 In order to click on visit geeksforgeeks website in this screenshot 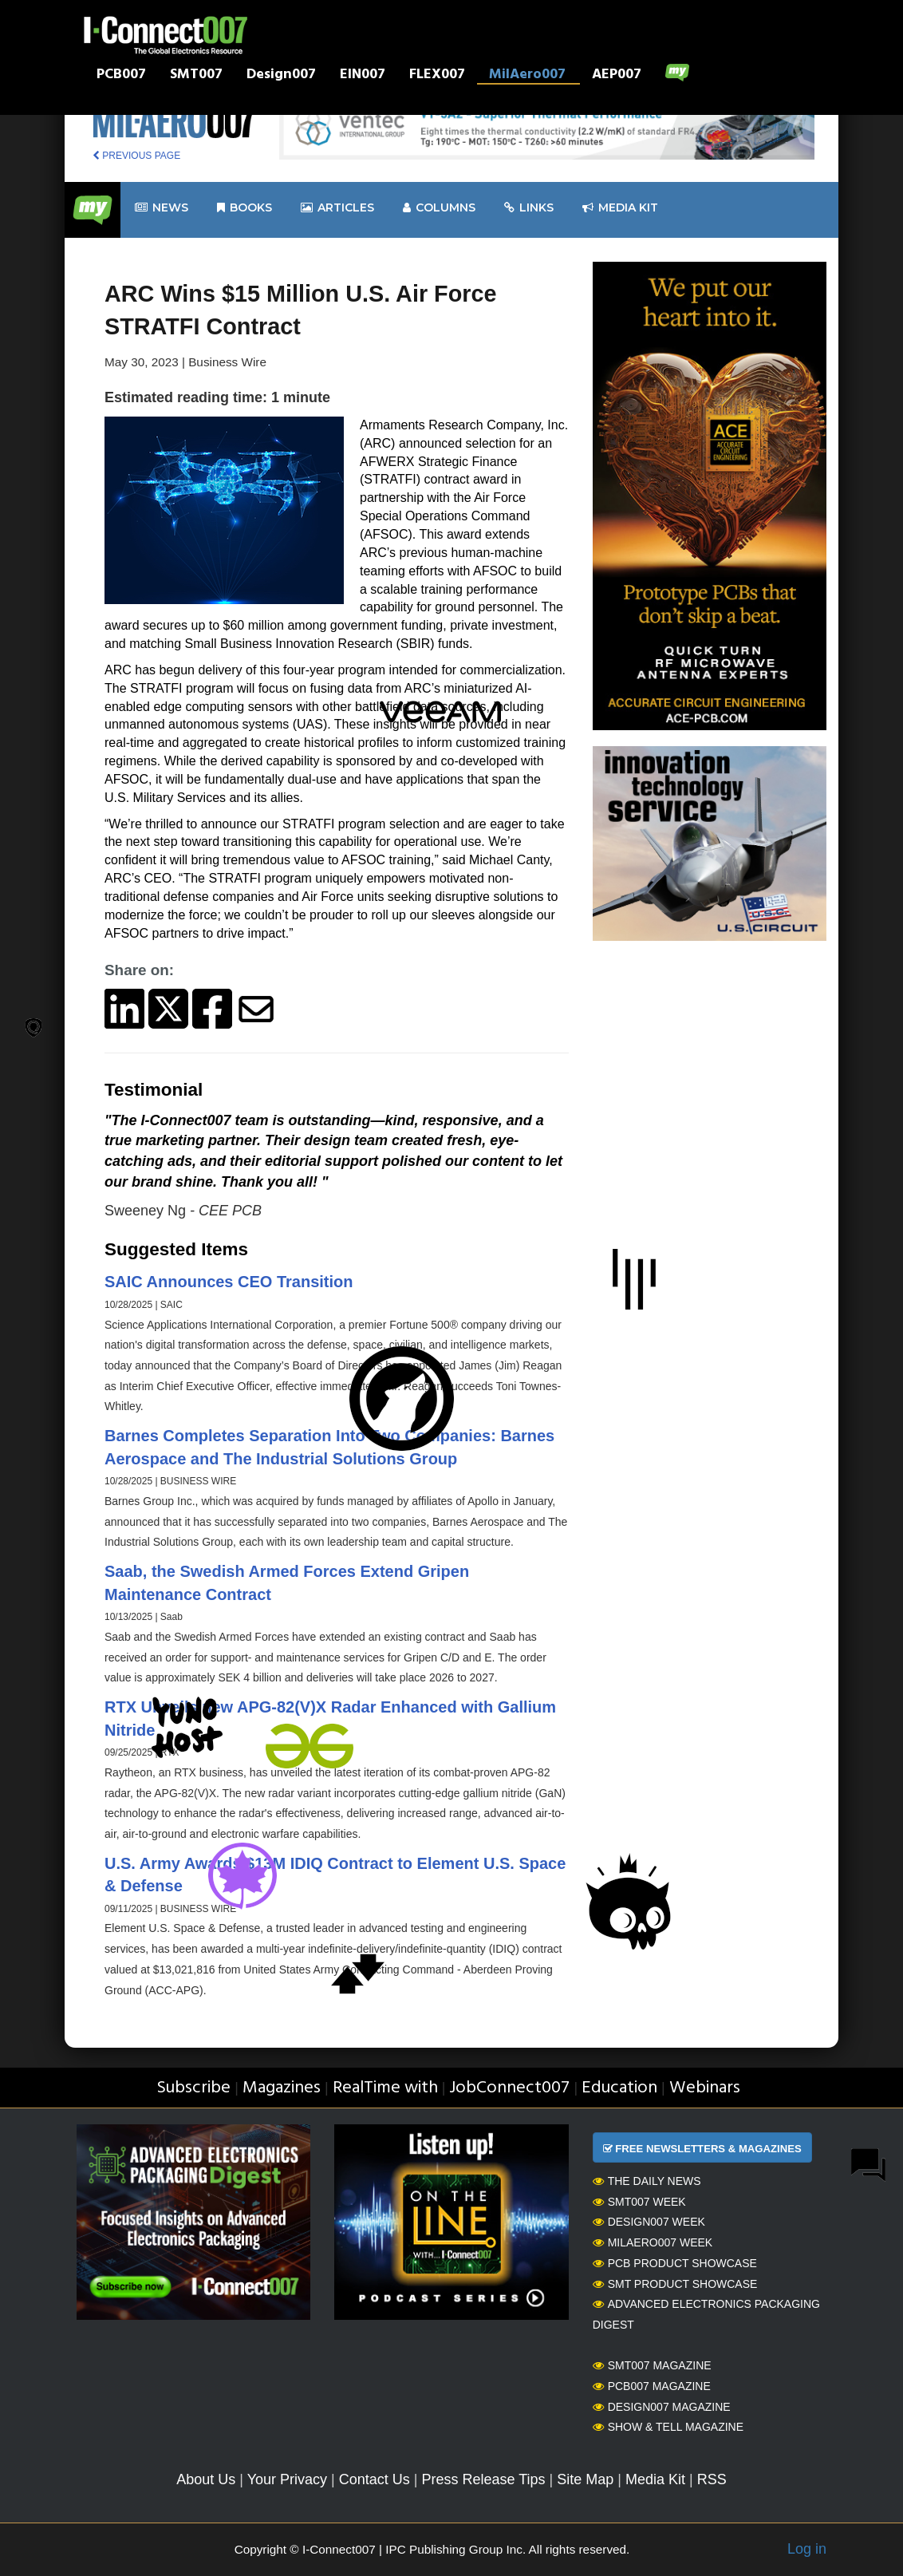, I will do `click(310, 1746)`.